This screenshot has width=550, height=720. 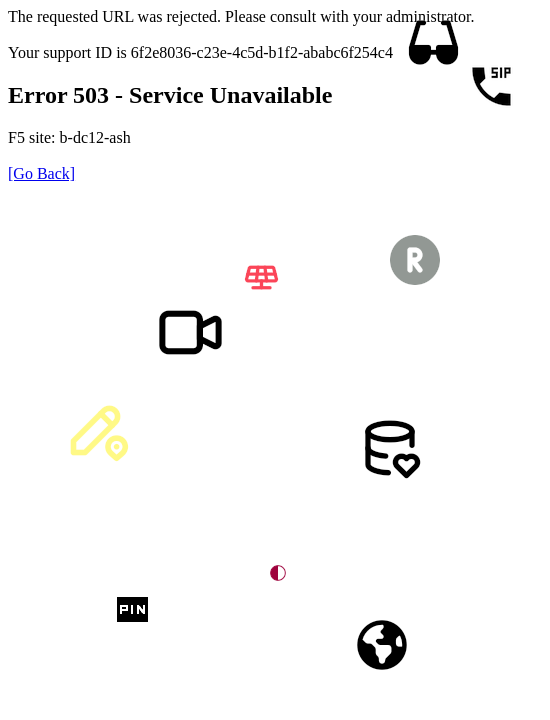 I want to click on indicates a registered trademark symbol, so click(x=415, y=260).